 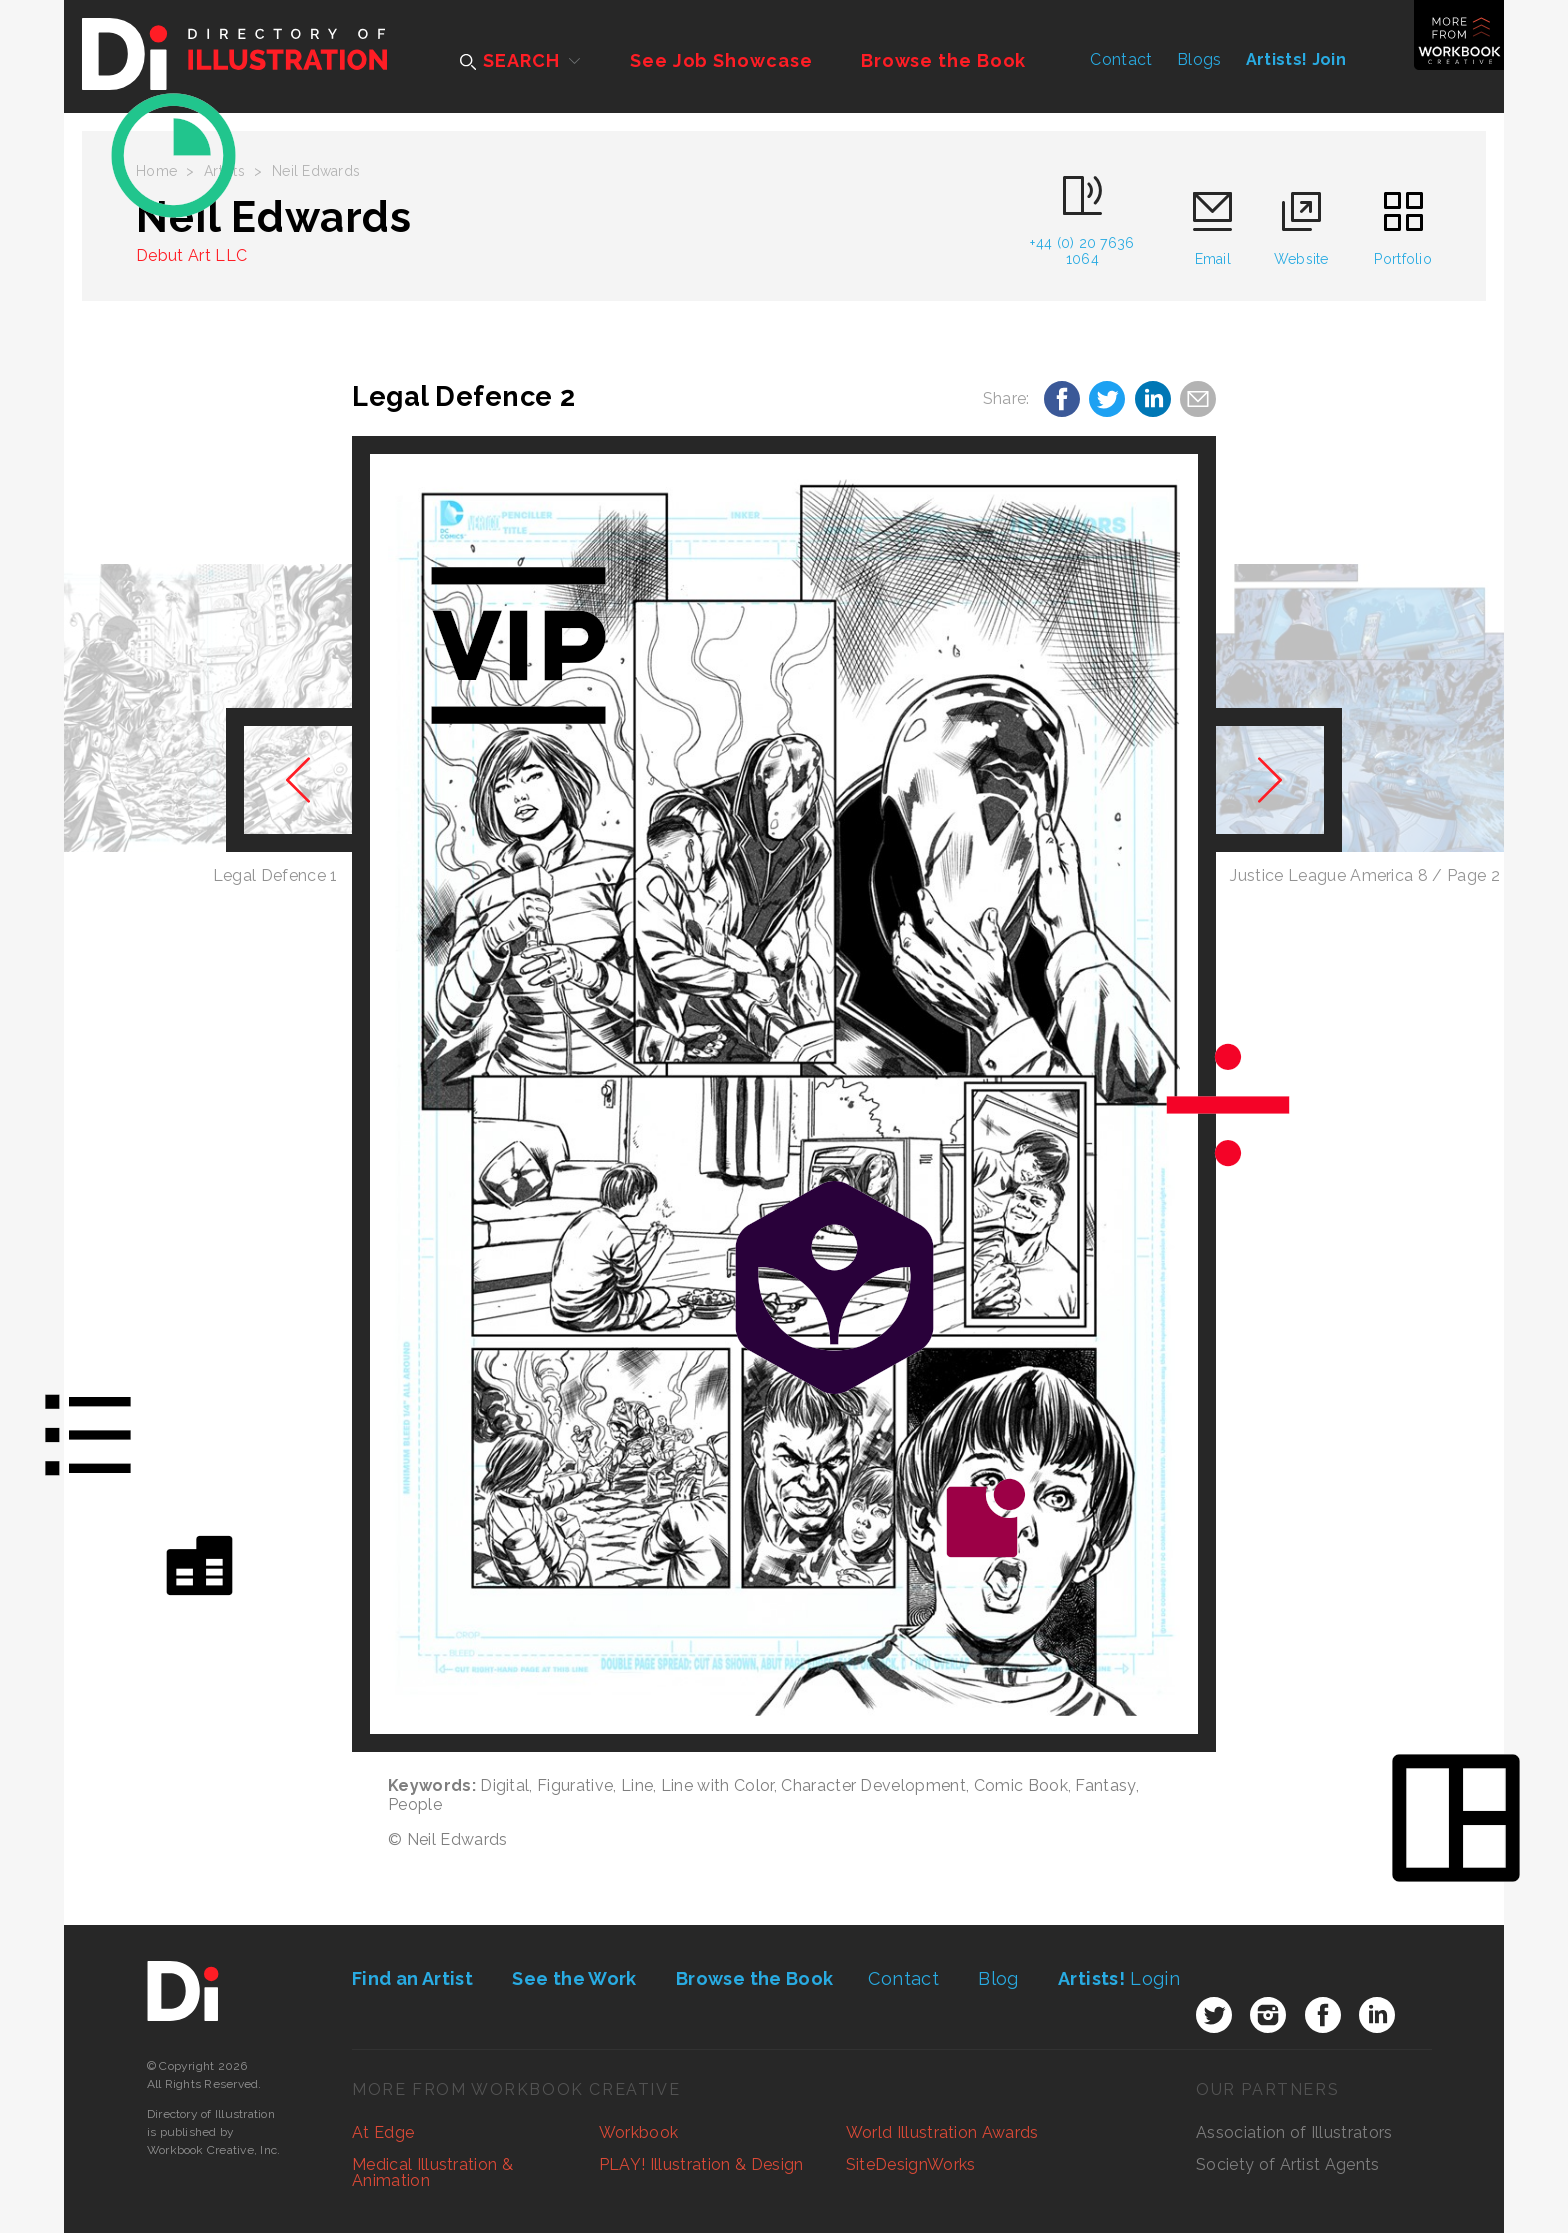 What do you see at coordinates (1456, 1818) in the screenshot?
I see `switch to grid layout view` at bounding box center [1456, 1818].